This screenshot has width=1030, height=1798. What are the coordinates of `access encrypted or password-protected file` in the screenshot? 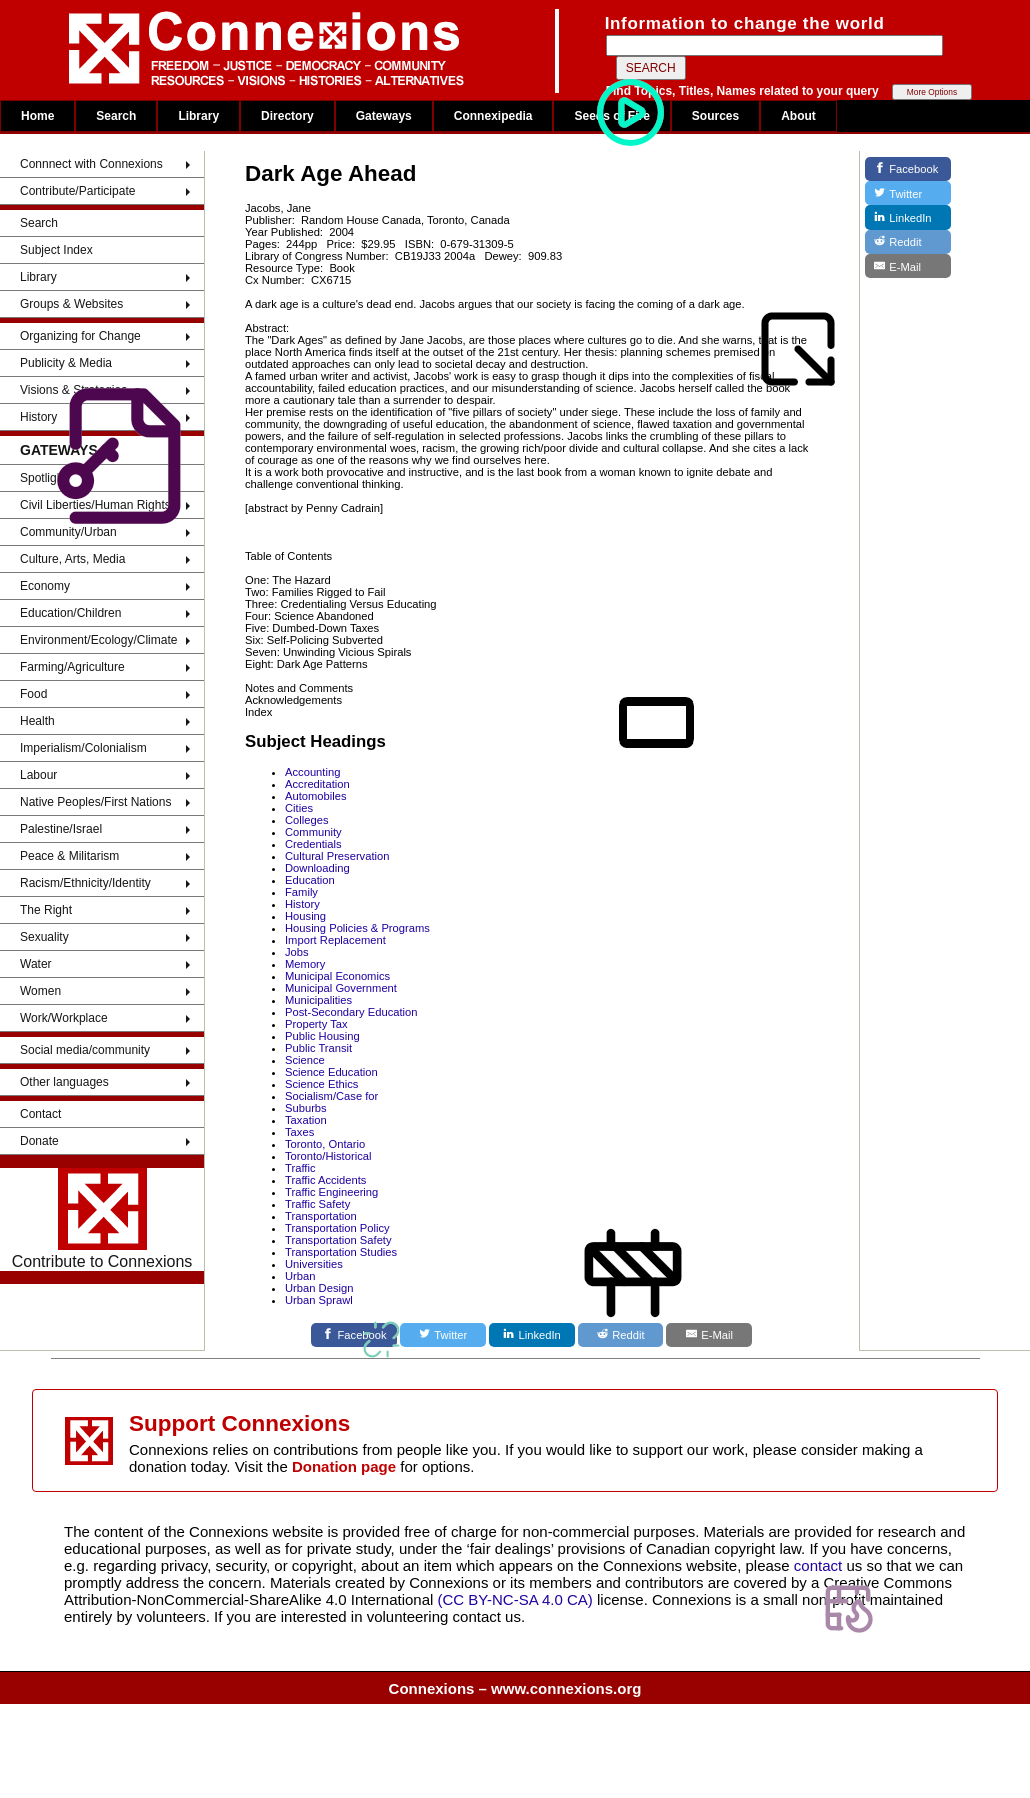 It's located at (125, 456).